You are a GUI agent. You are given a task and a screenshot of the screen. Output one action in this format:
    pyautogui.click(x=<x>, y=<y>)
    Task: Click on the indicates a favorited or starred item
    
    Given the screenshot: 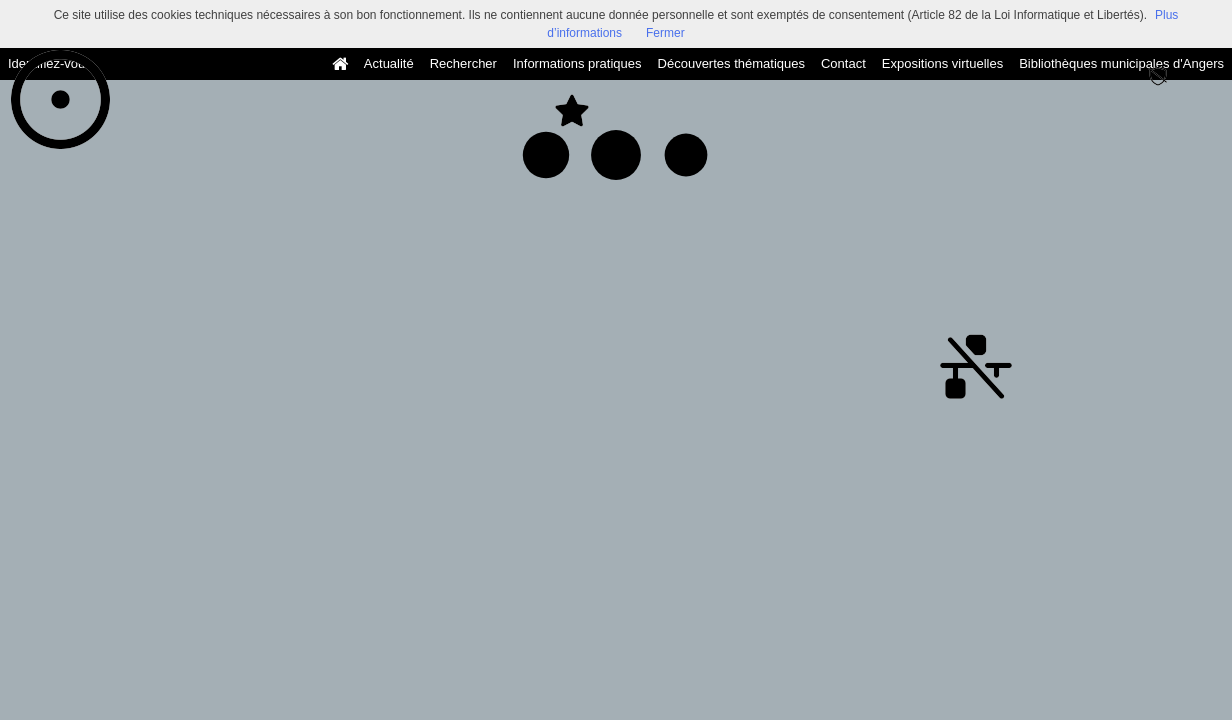 What is the action you would take?
    pyautogui.click(x=572, y=112)
    